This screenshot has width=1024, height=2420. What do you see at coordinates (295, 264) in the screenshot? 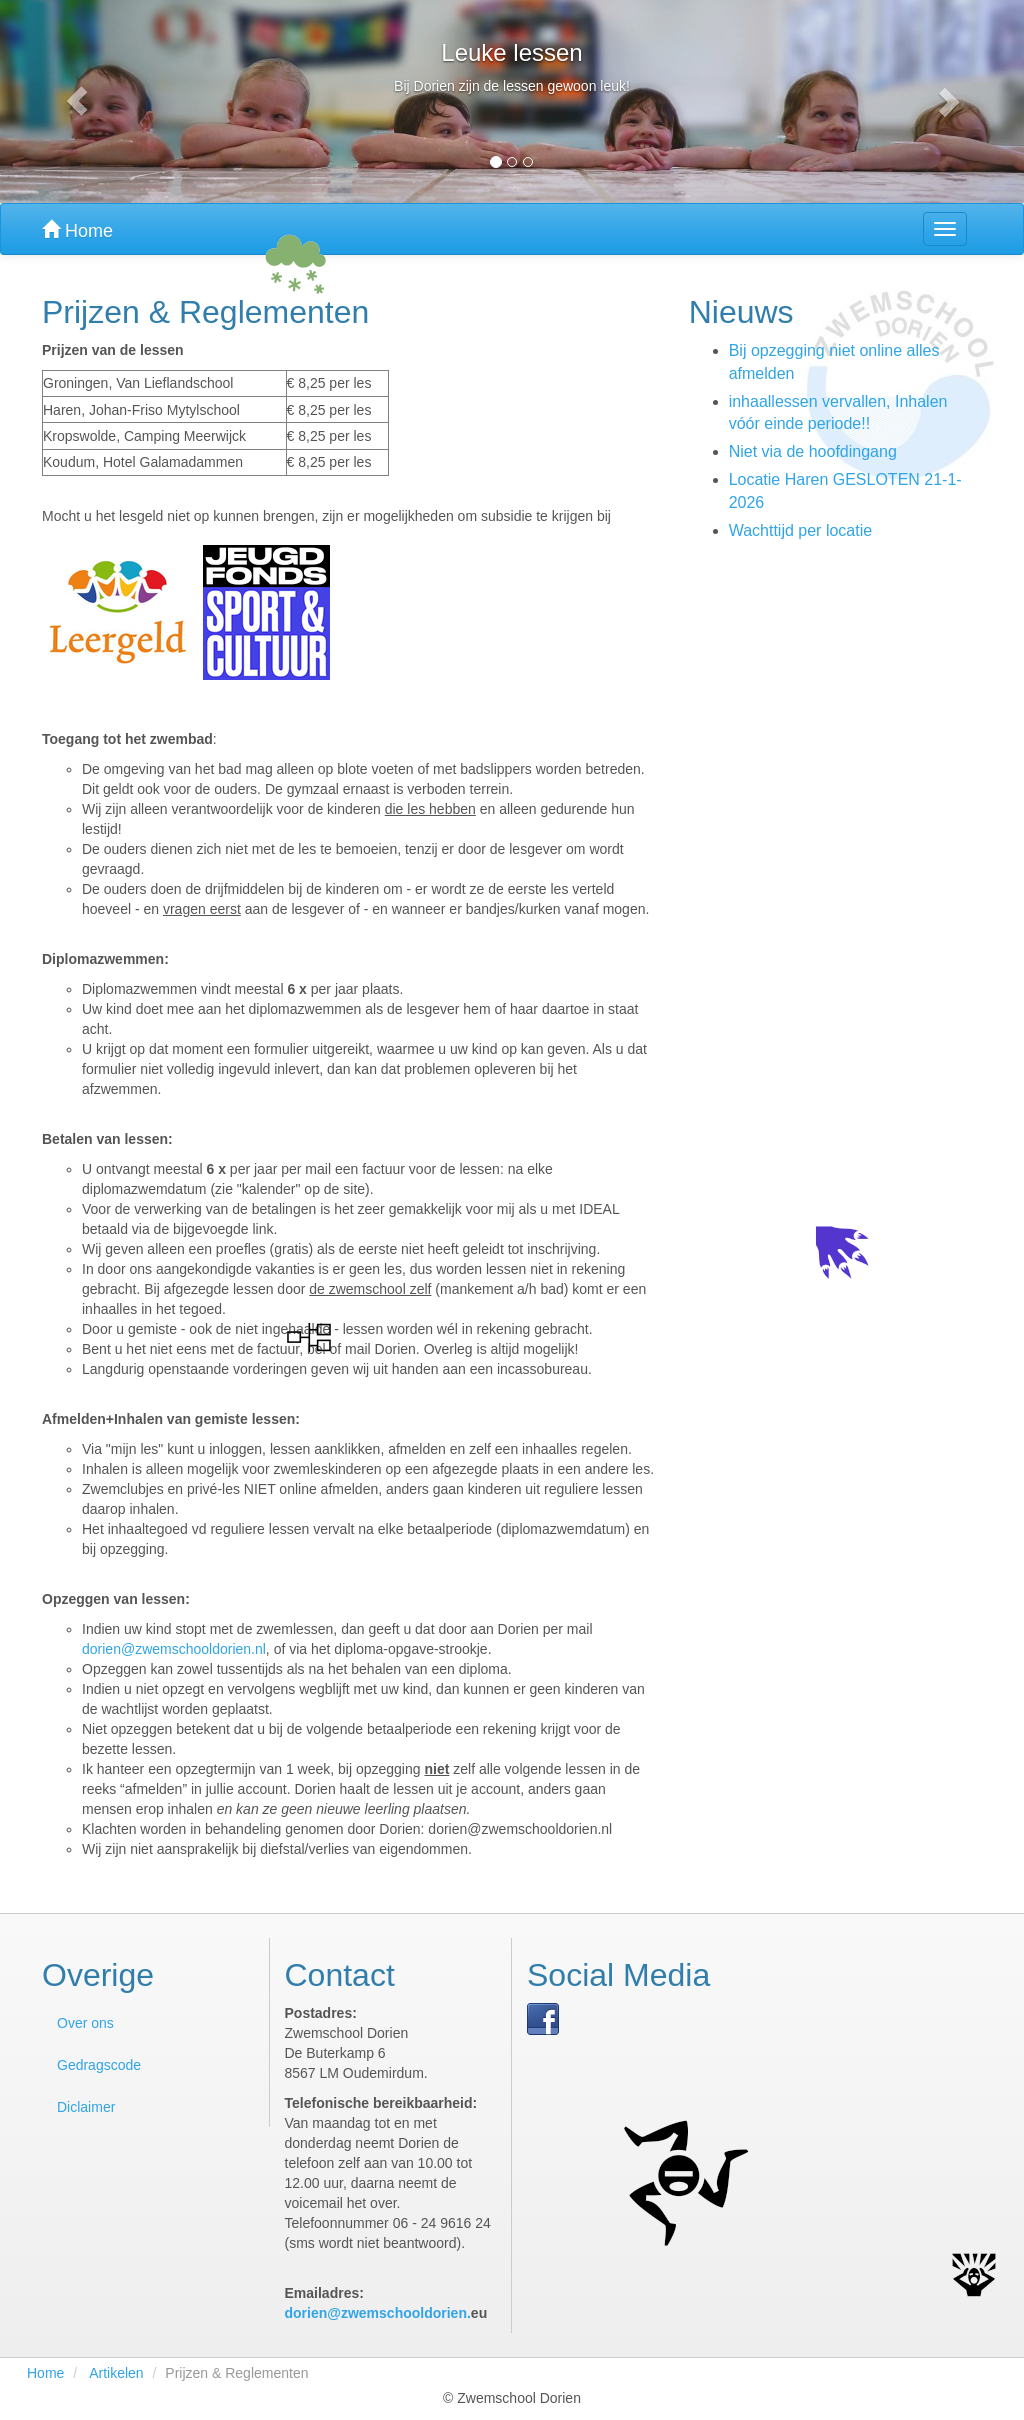
I see `indicates snowy weather conditions` at bounding box center [295, 264].